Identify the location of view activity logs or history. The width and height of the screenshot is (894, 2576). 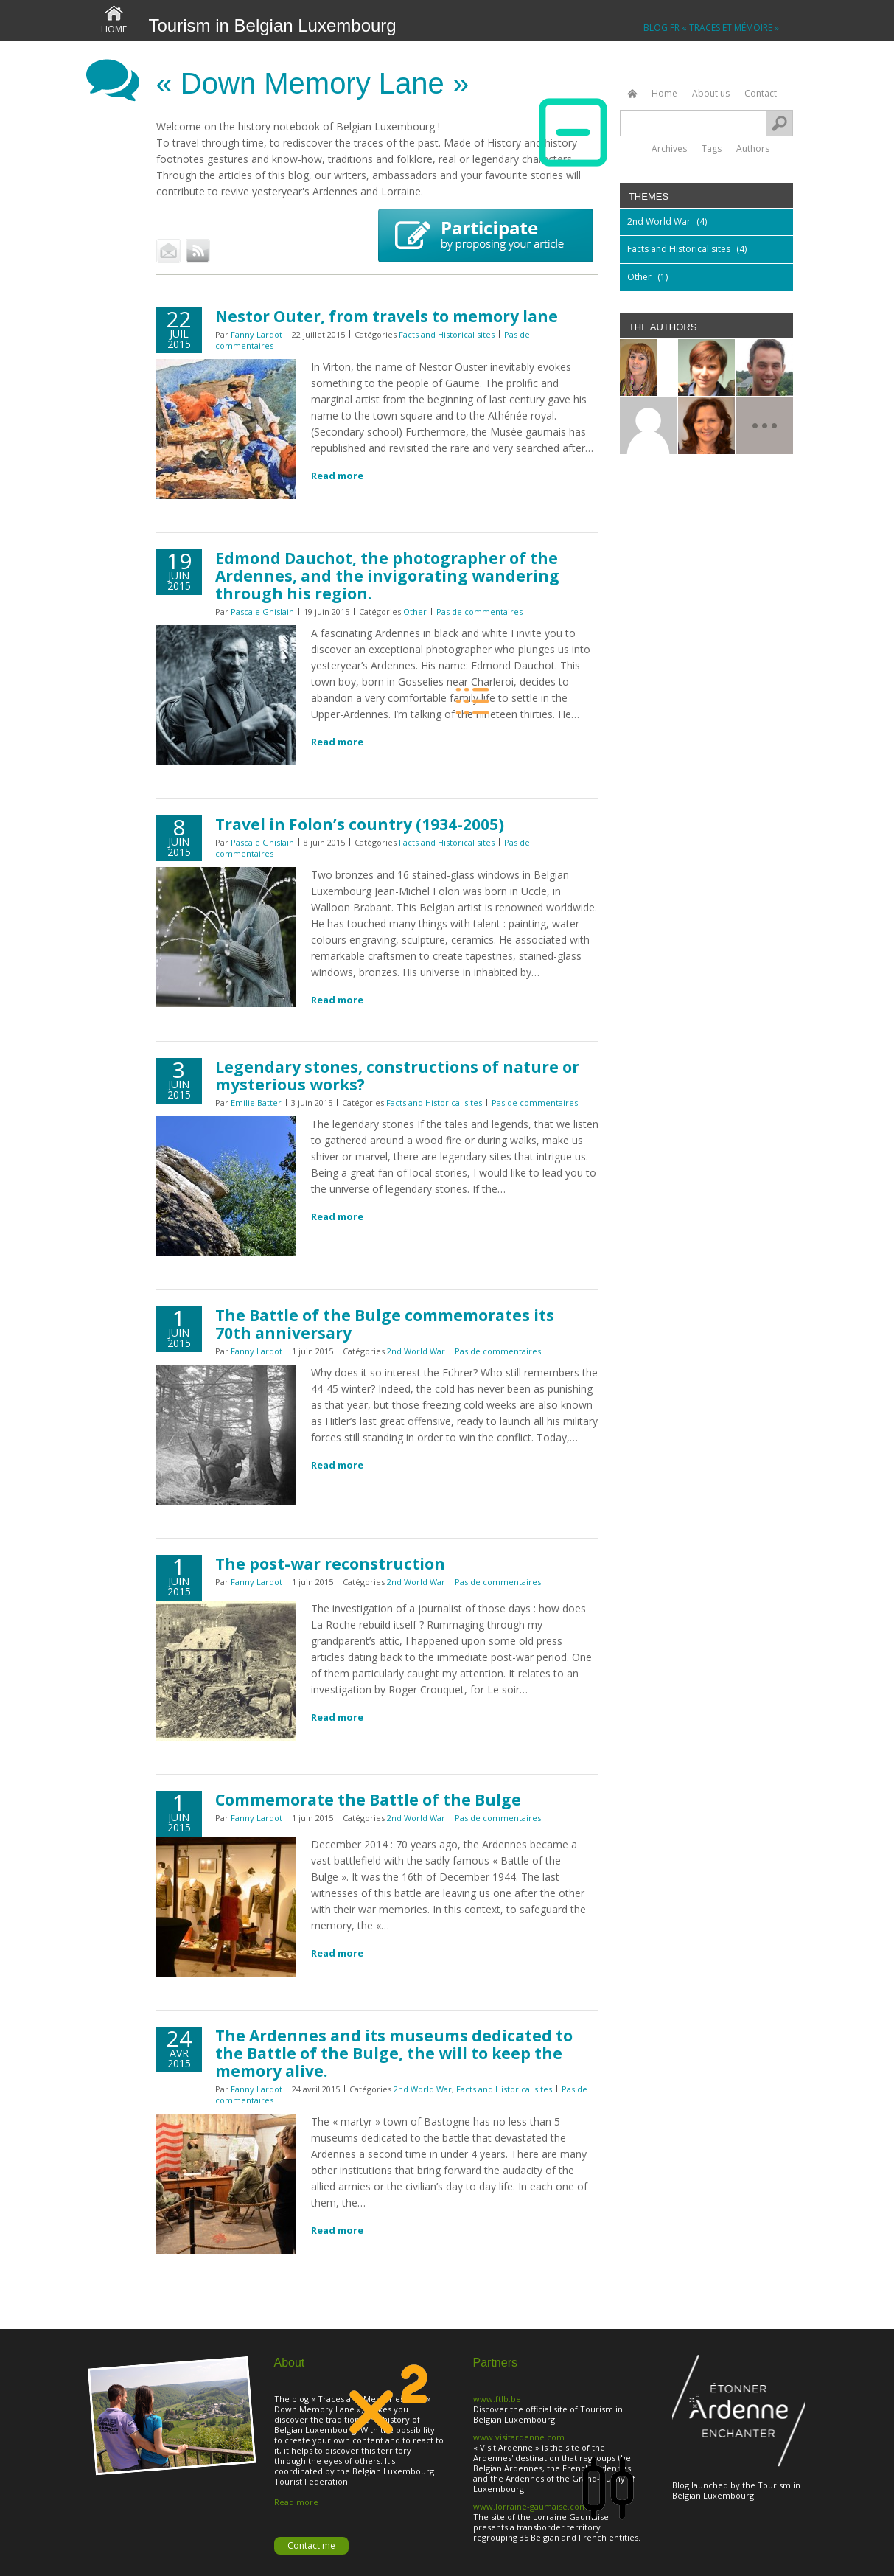
(472, 701).